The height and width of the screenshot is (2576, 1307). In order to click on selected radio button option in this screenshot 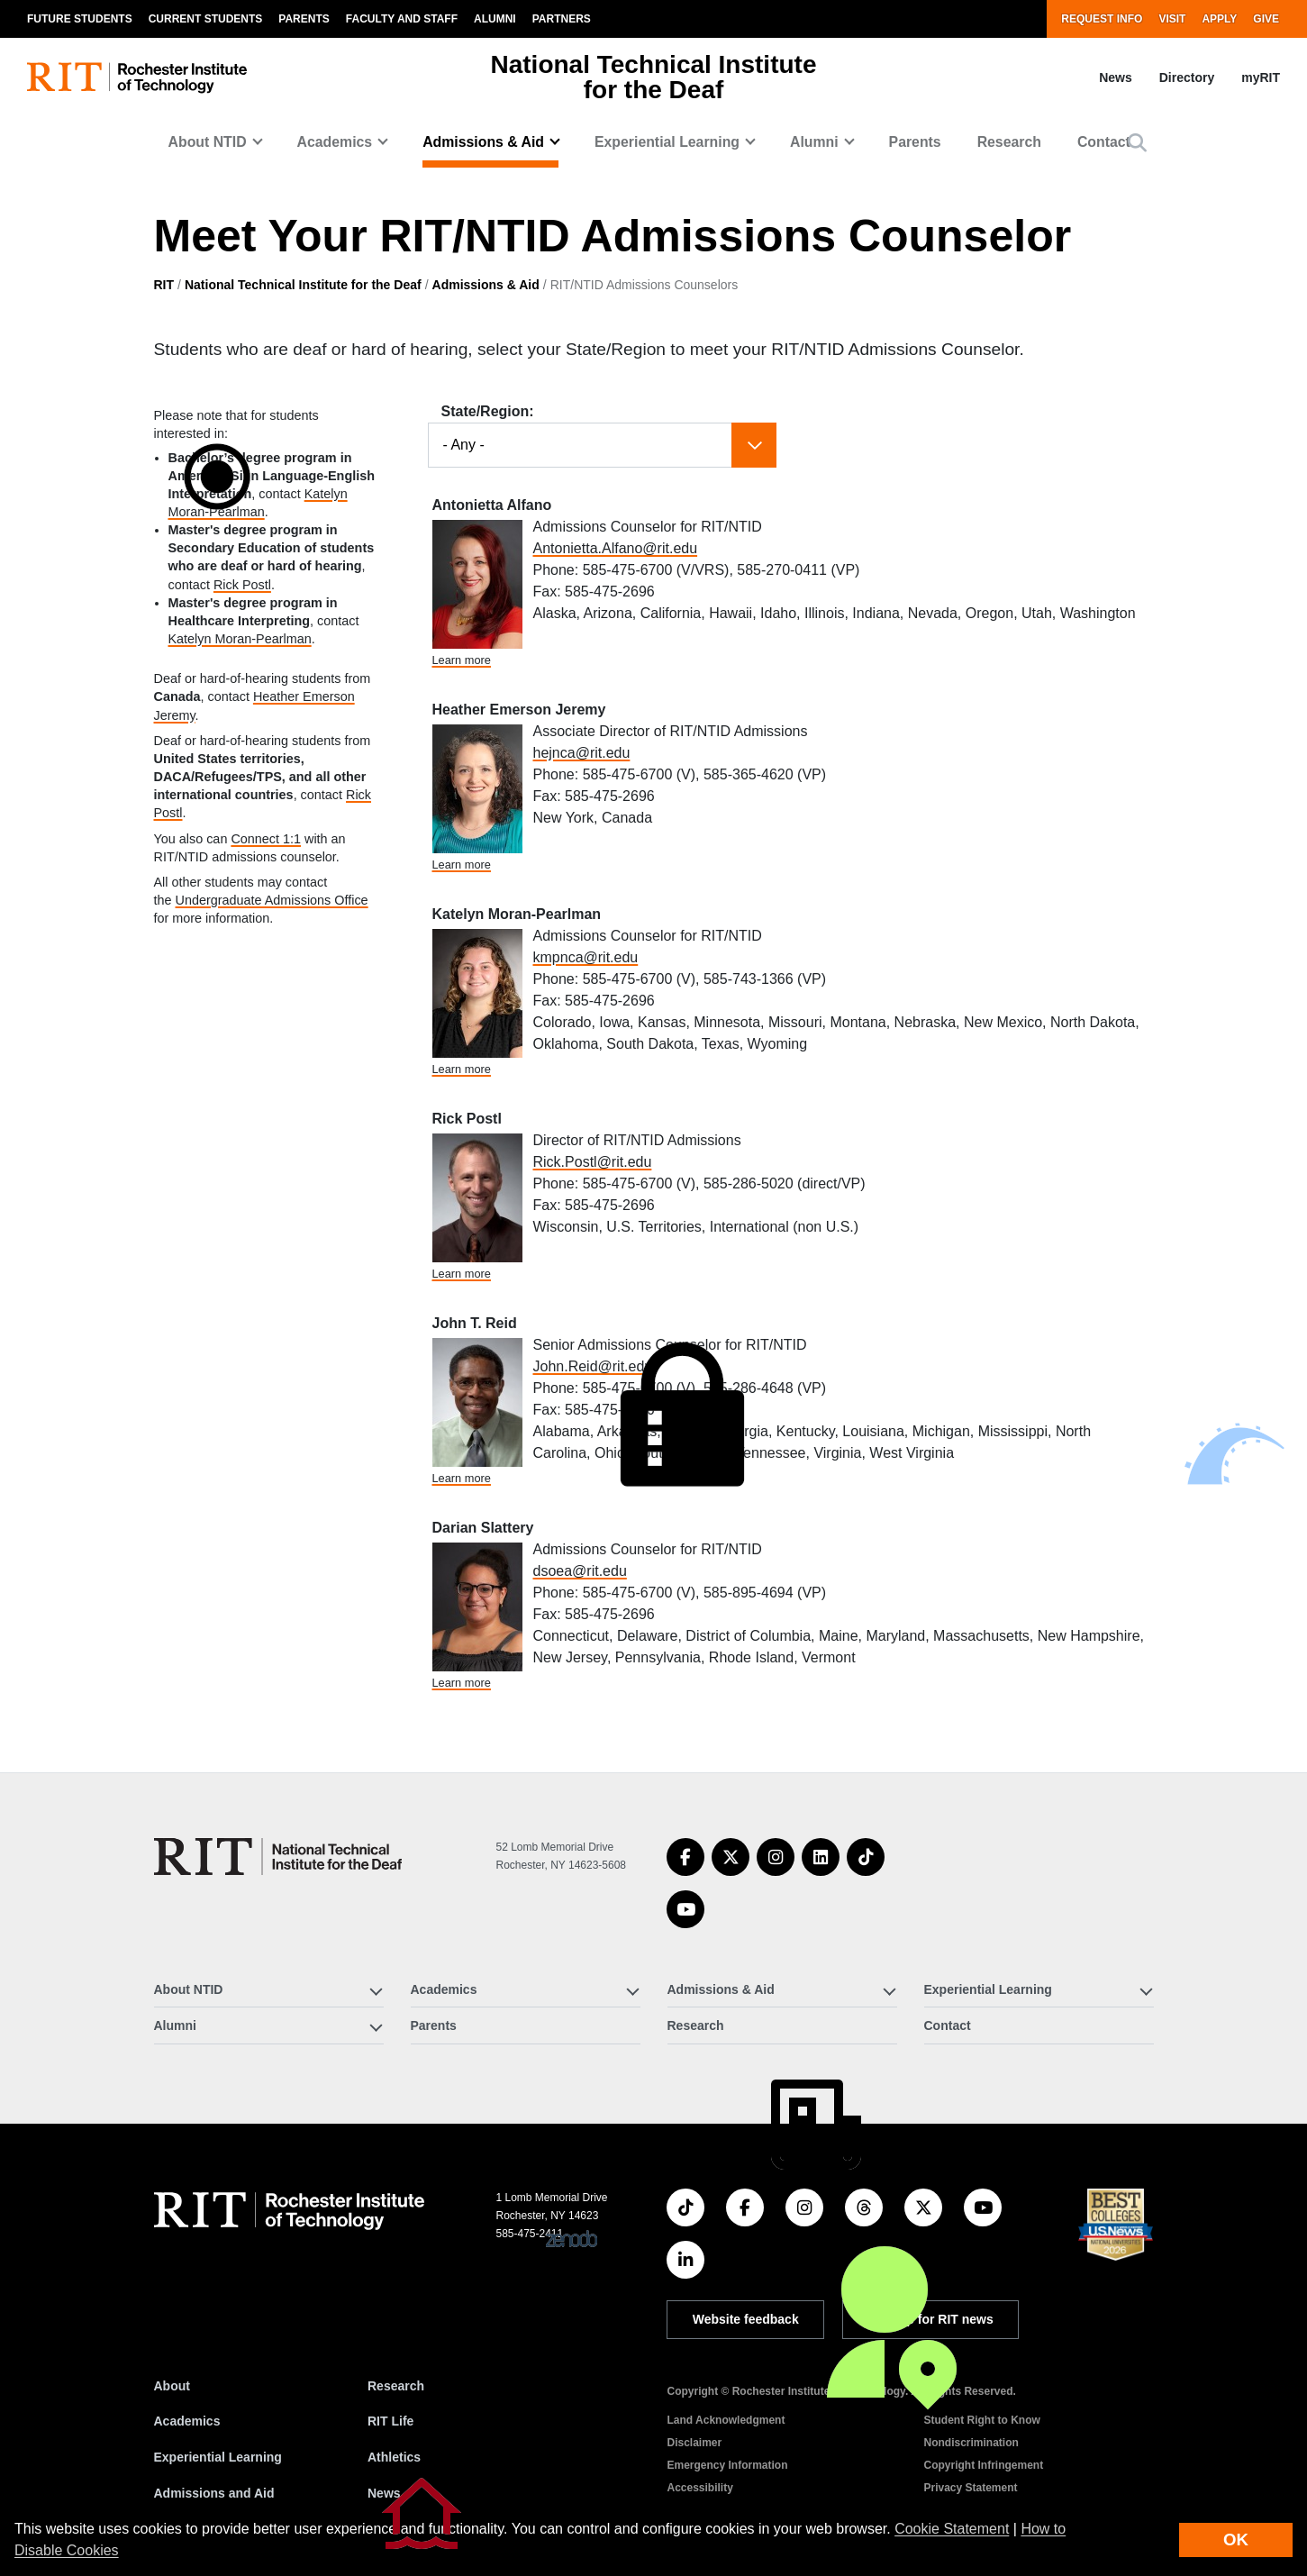, I will do `click(217, 477)`.